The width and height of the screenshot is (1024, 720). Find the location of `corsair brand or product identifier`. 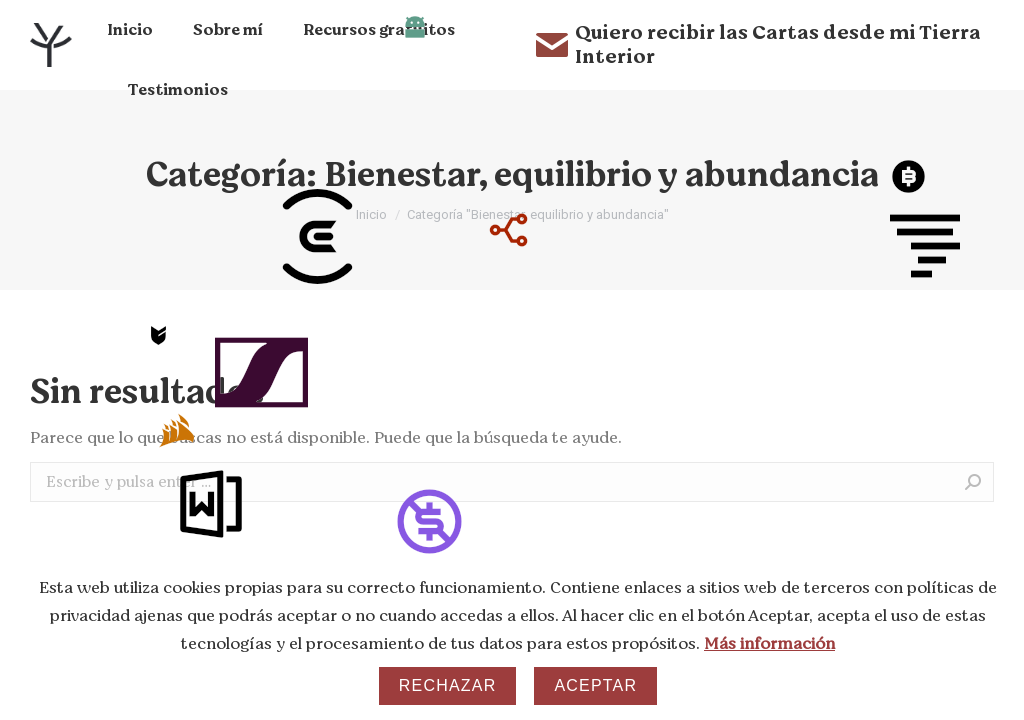

corsair brand or product identifier is located at coordinates (176, 430).